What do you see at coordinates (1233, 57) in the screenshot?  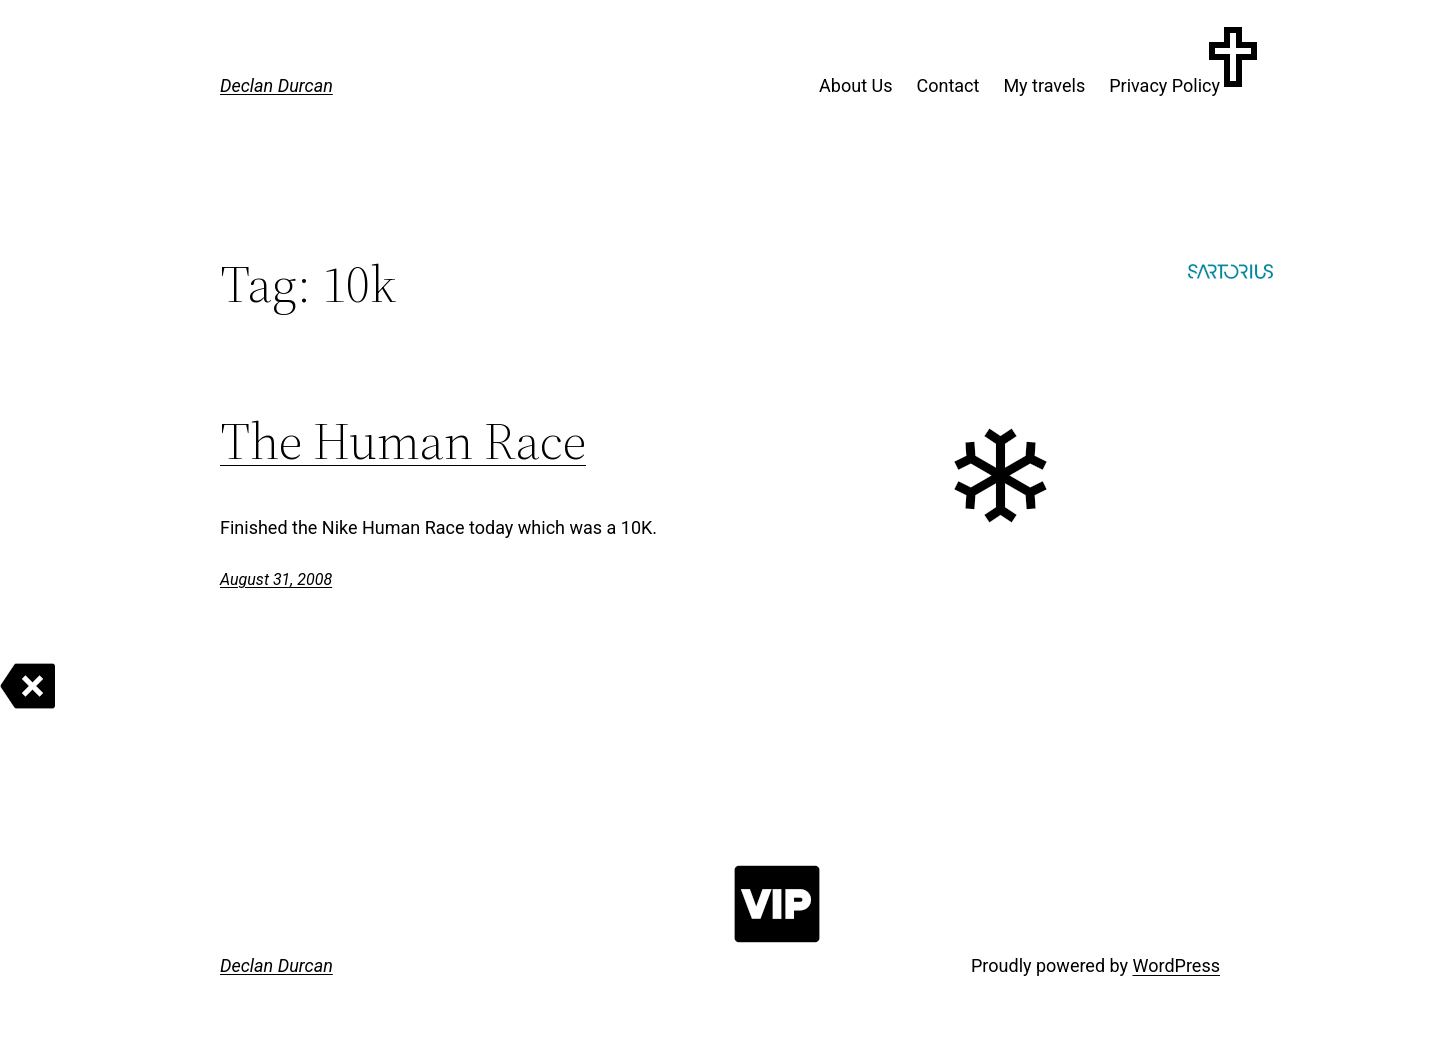 I see `religious or faith-related content` at bounding box center [1233, 57].